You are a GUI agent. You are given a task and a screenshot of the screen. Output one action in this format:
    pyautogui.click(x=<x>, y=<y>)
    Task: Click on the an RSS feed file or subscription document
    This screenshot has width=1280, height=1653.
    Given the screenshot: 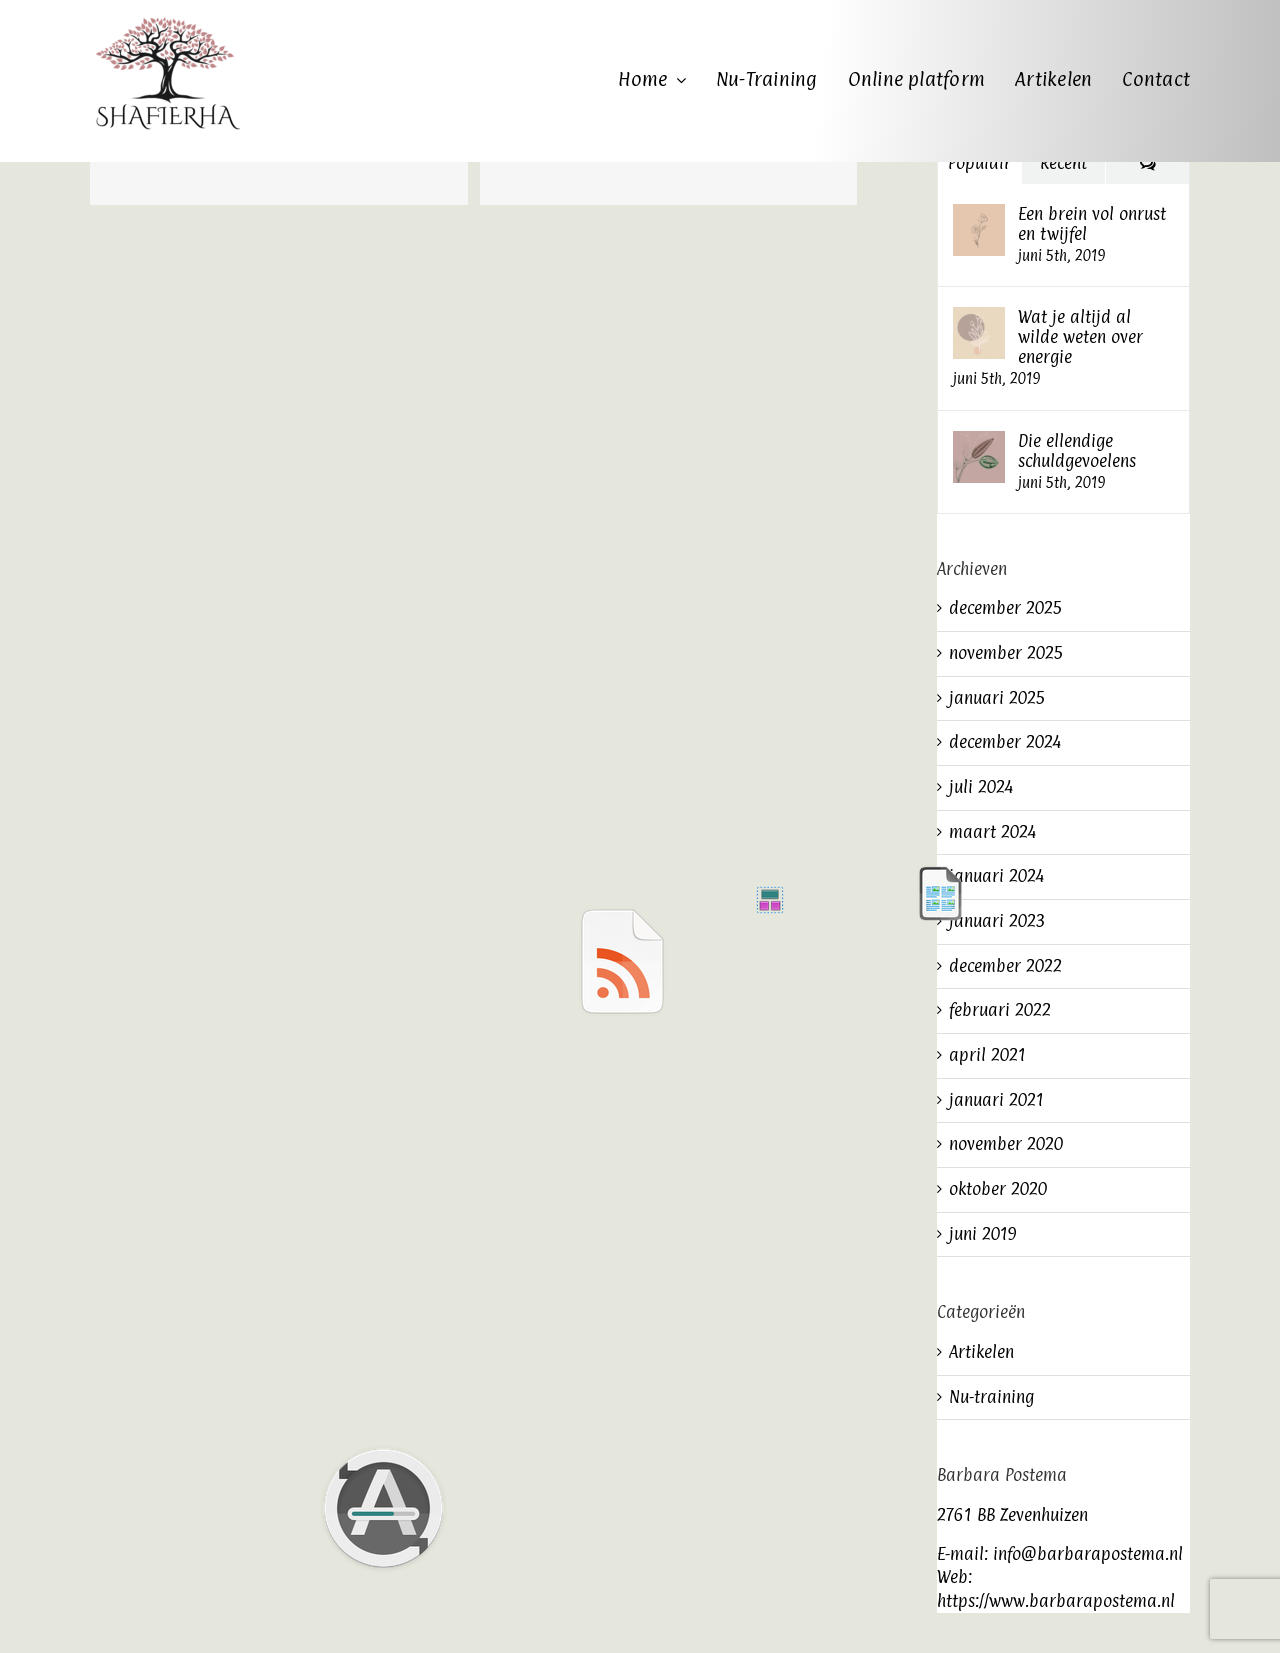 What is the action you would take?
    pyautogui.click(x=622, y=961)
    